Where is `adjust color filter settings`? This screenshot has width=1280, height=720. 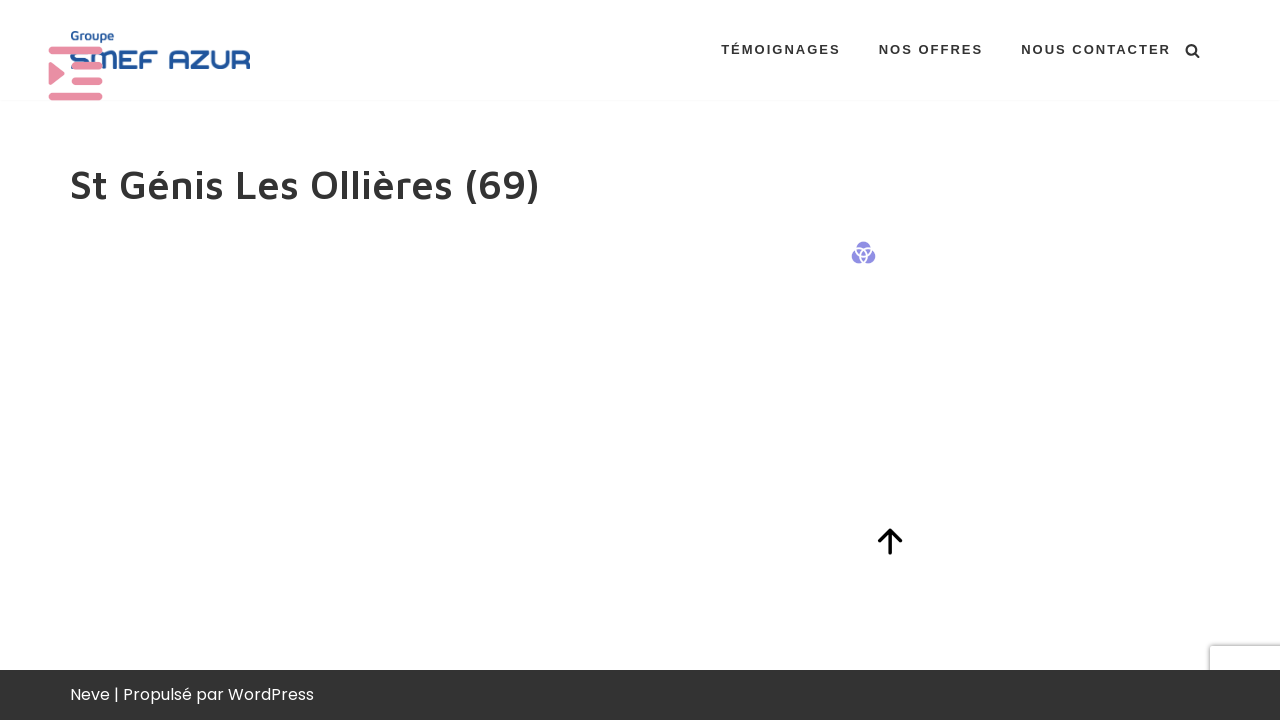
adjust color filter settings is located at coordinates (863, 252).